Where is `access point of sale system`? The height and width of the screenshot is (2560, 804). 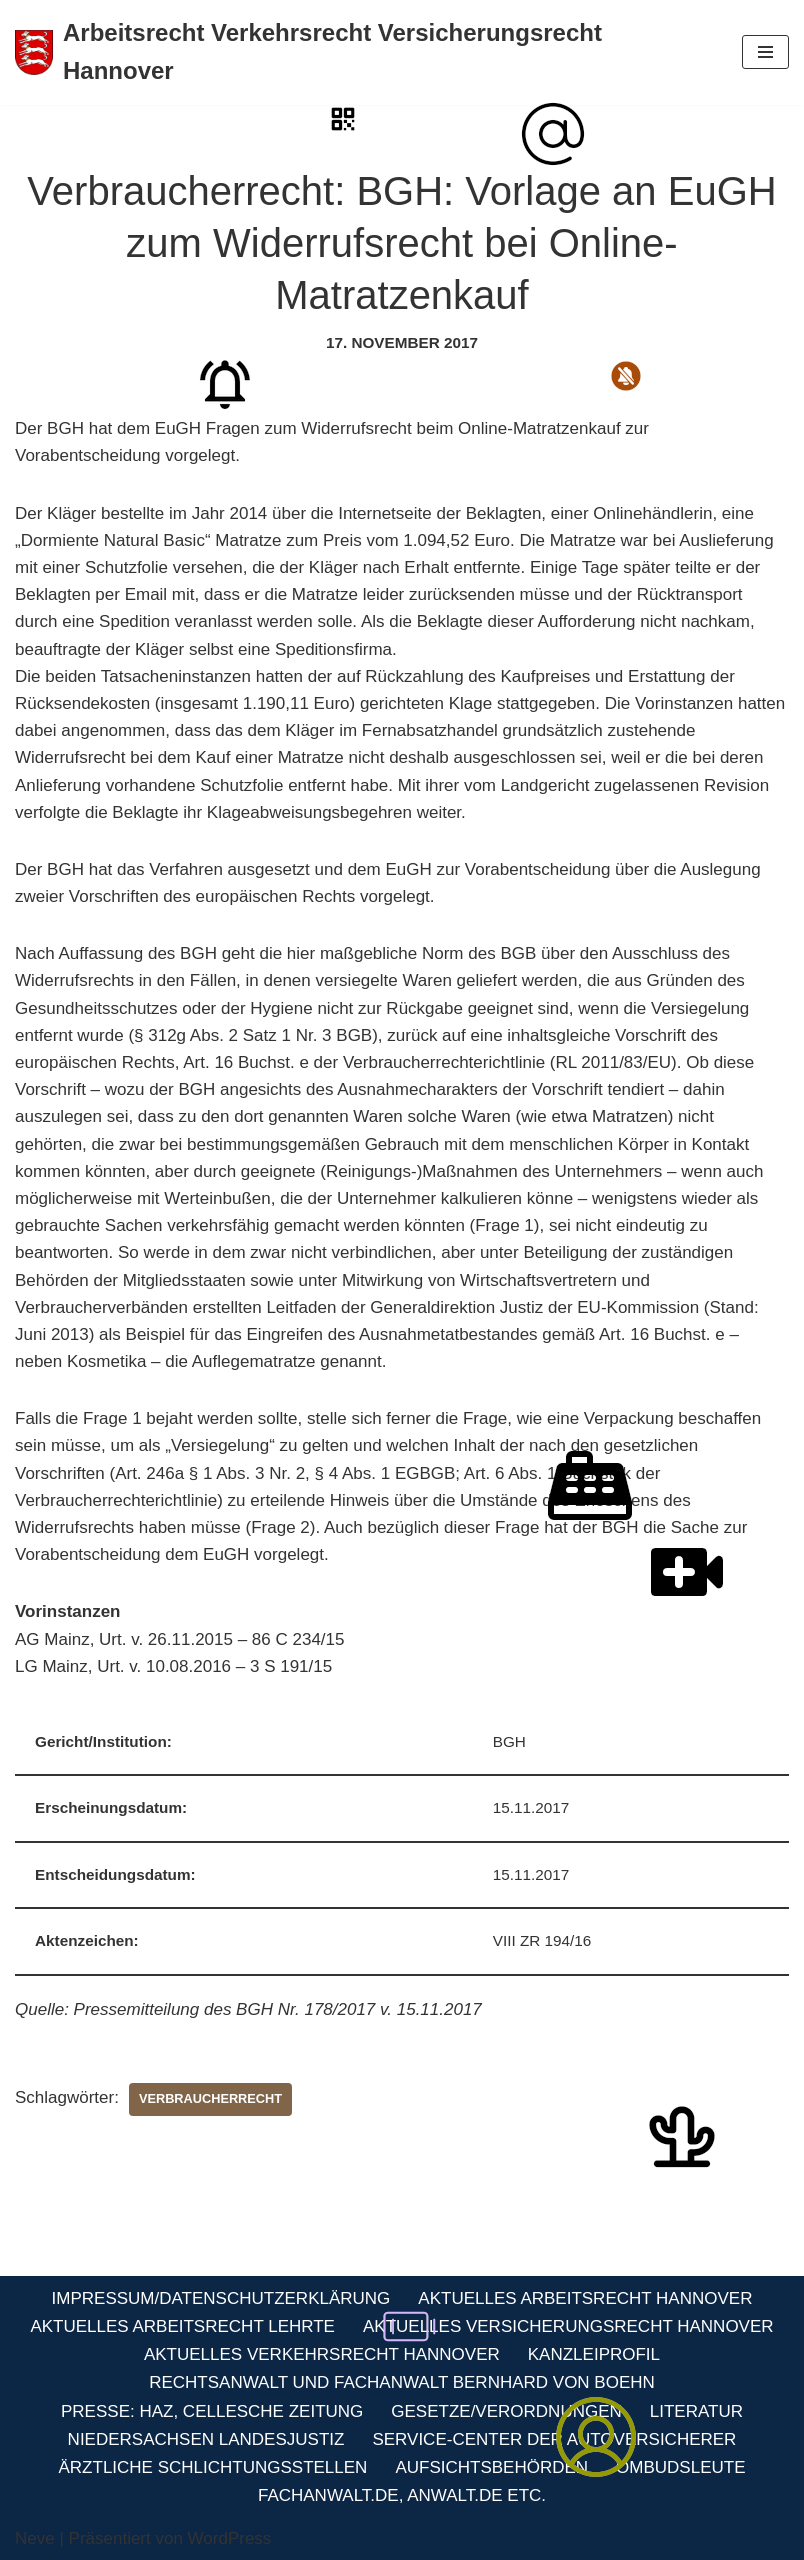 access point of sale system is located at coordinates (590, 1490).